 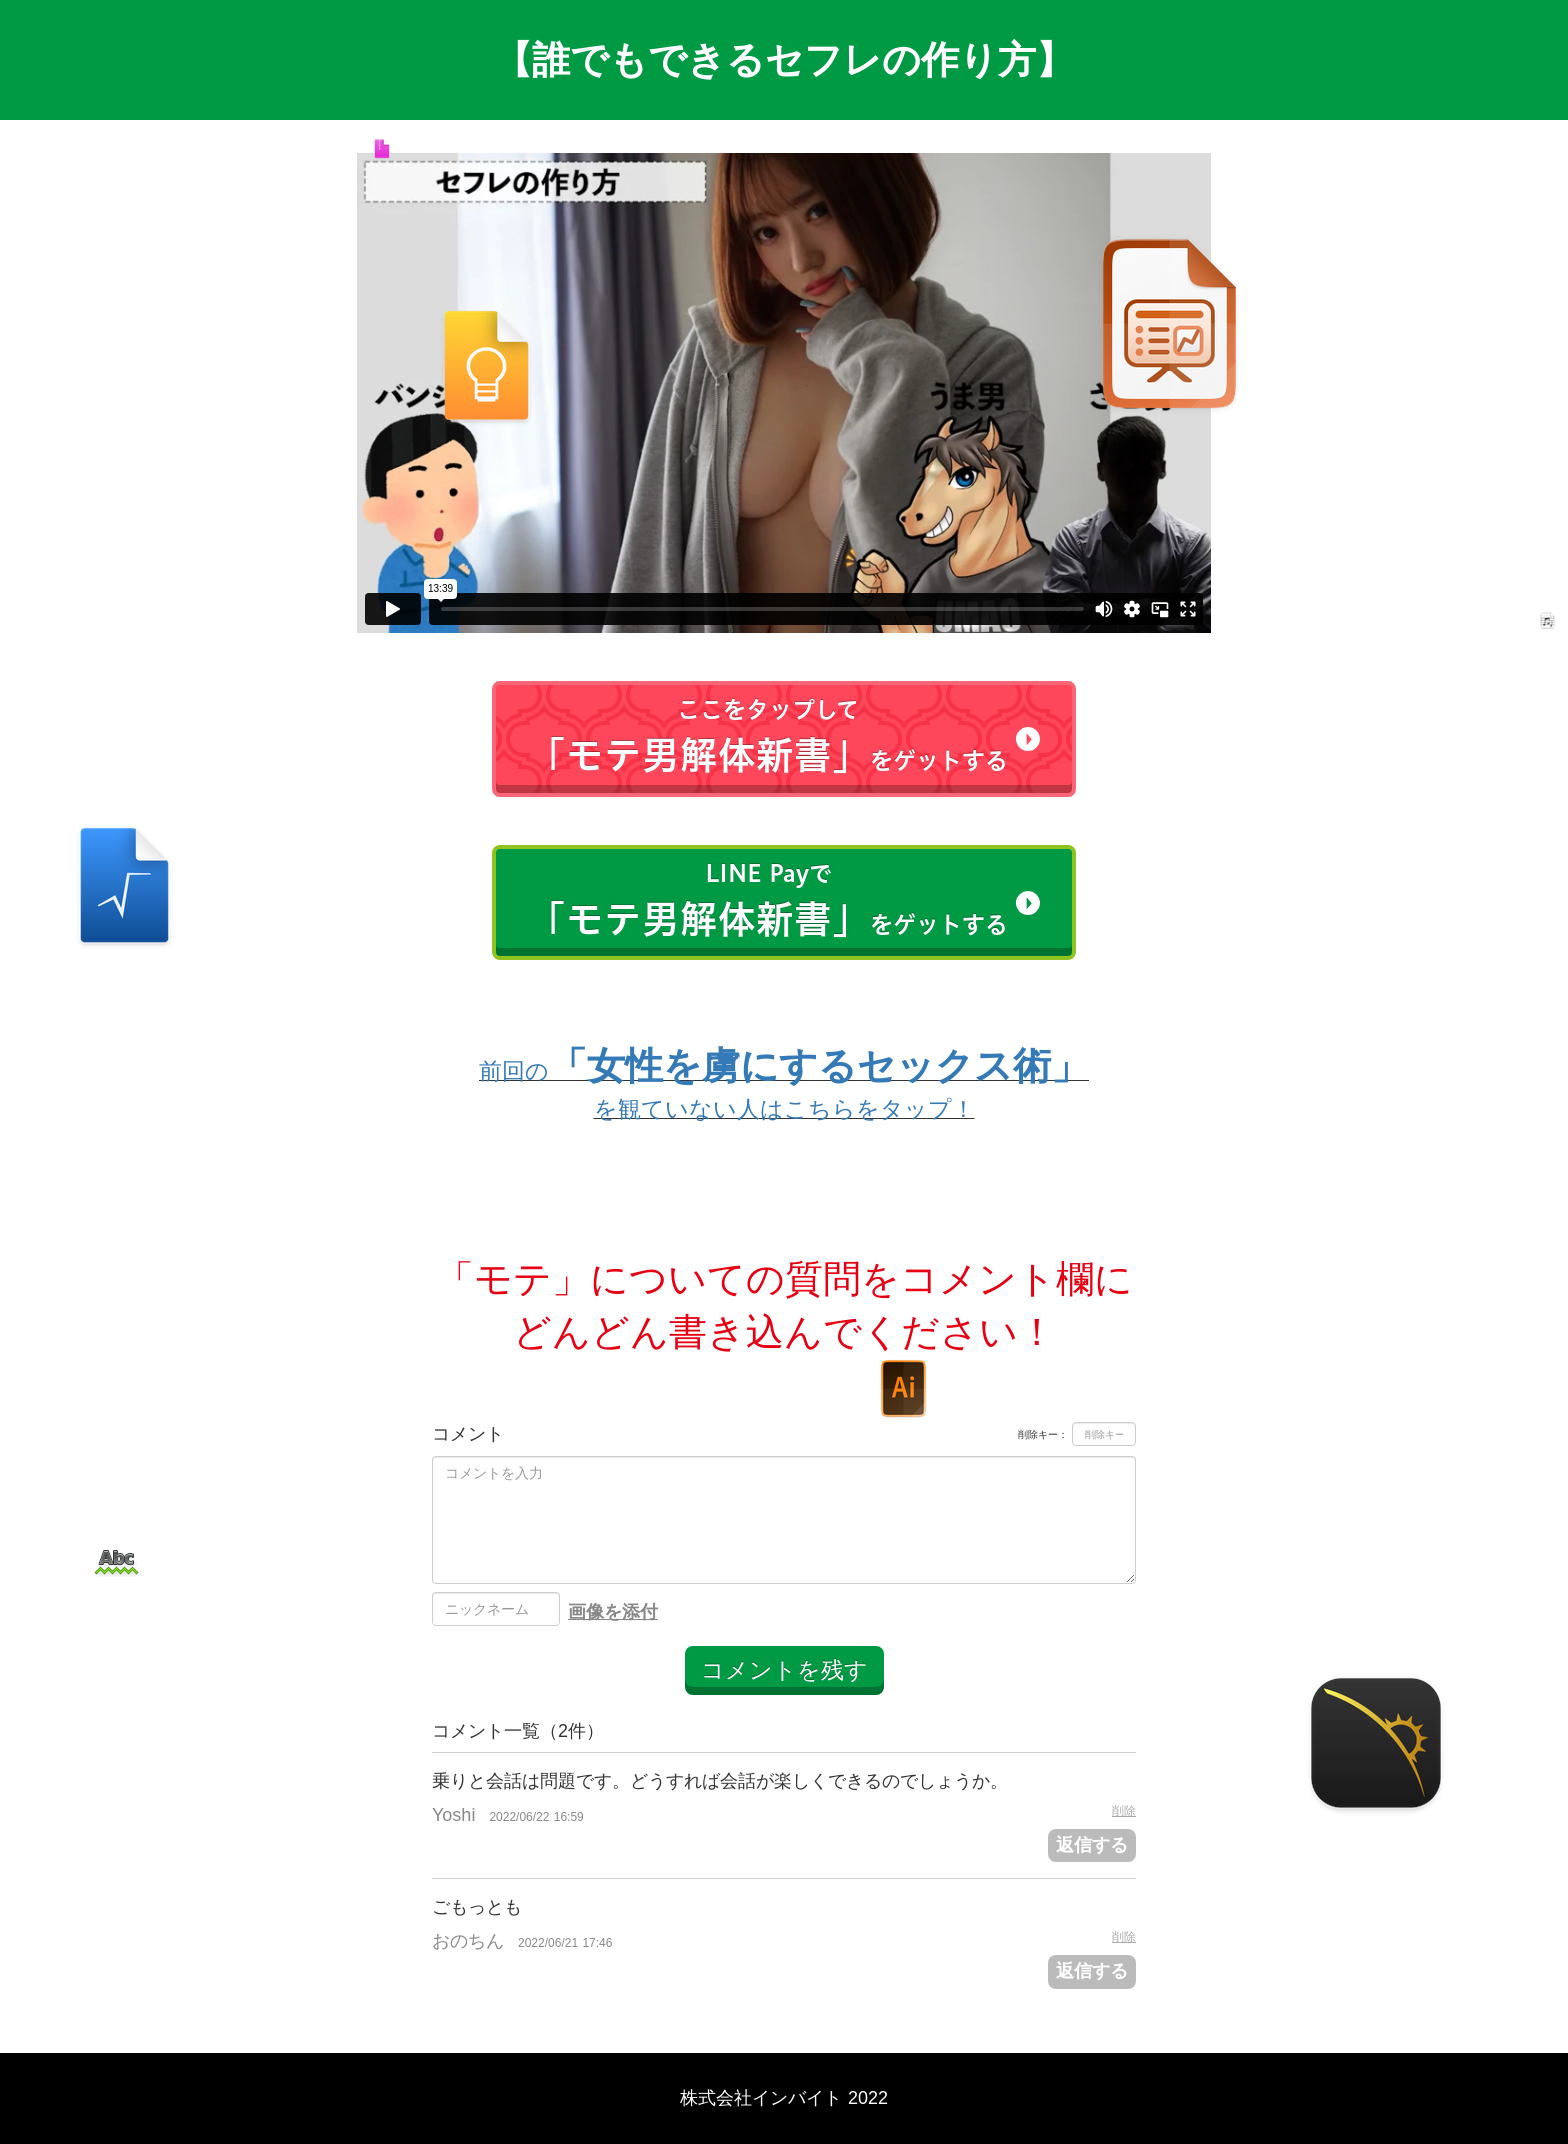 What do you see at coordinates (1169, 323) in the screenshot?
I see `open a libreoffice impress presentation template` at bounding box center [1169, 323].